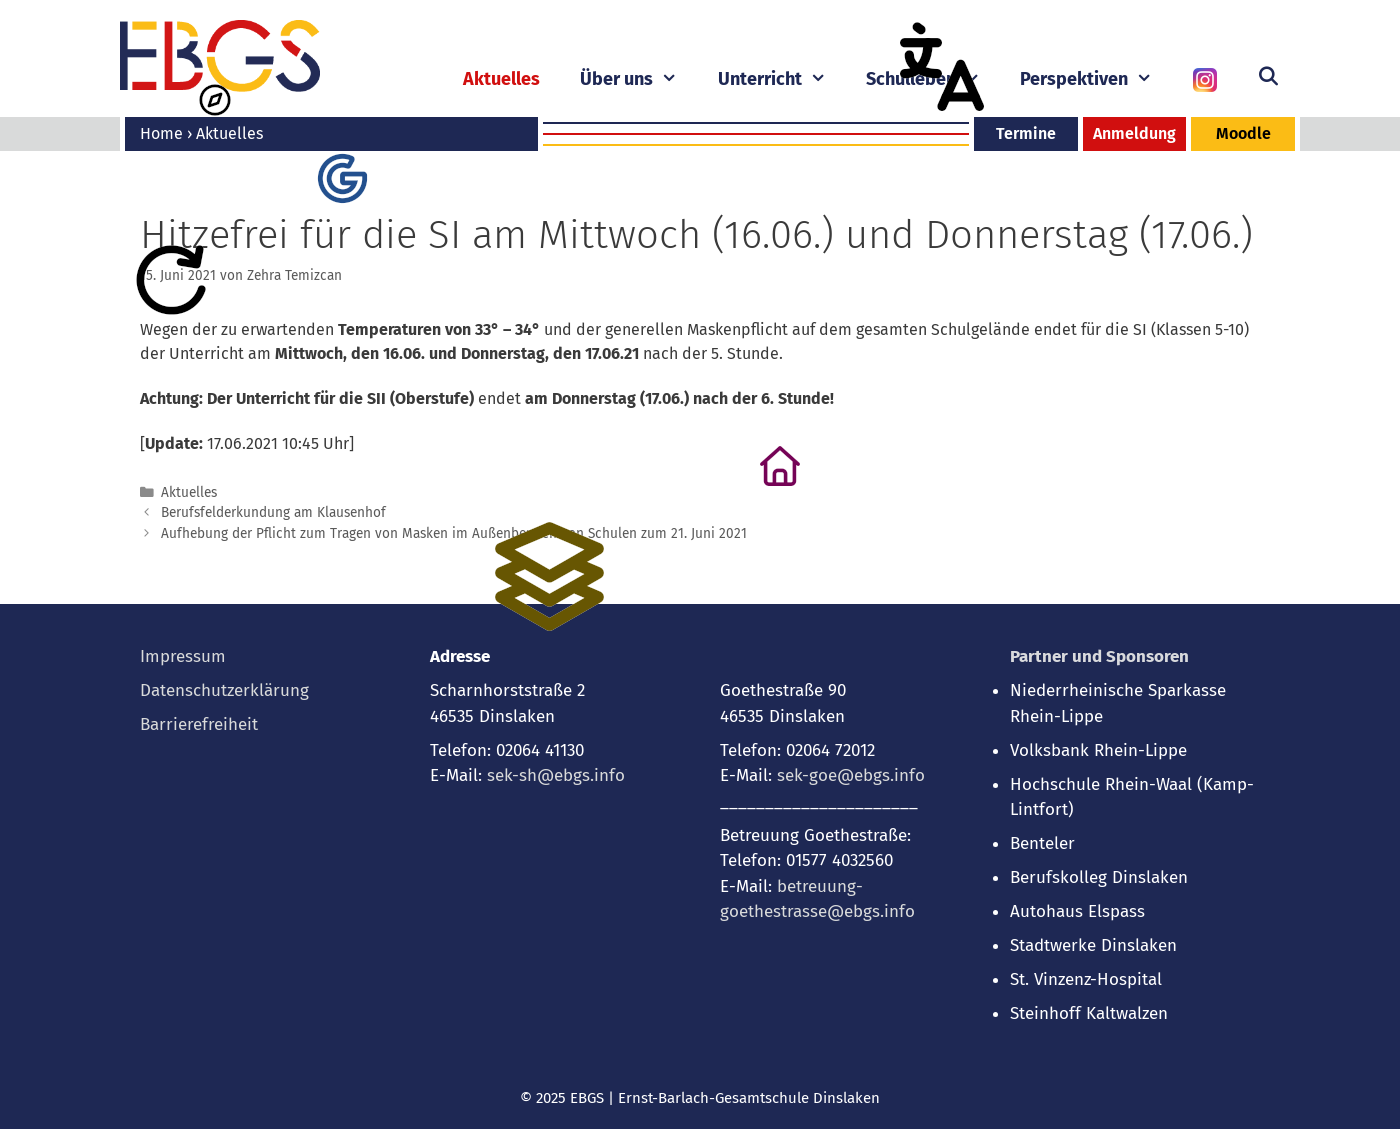 This screenshot has height=1129, width=1400. I want to click on refresh or reload the current page, so click(171, 280).